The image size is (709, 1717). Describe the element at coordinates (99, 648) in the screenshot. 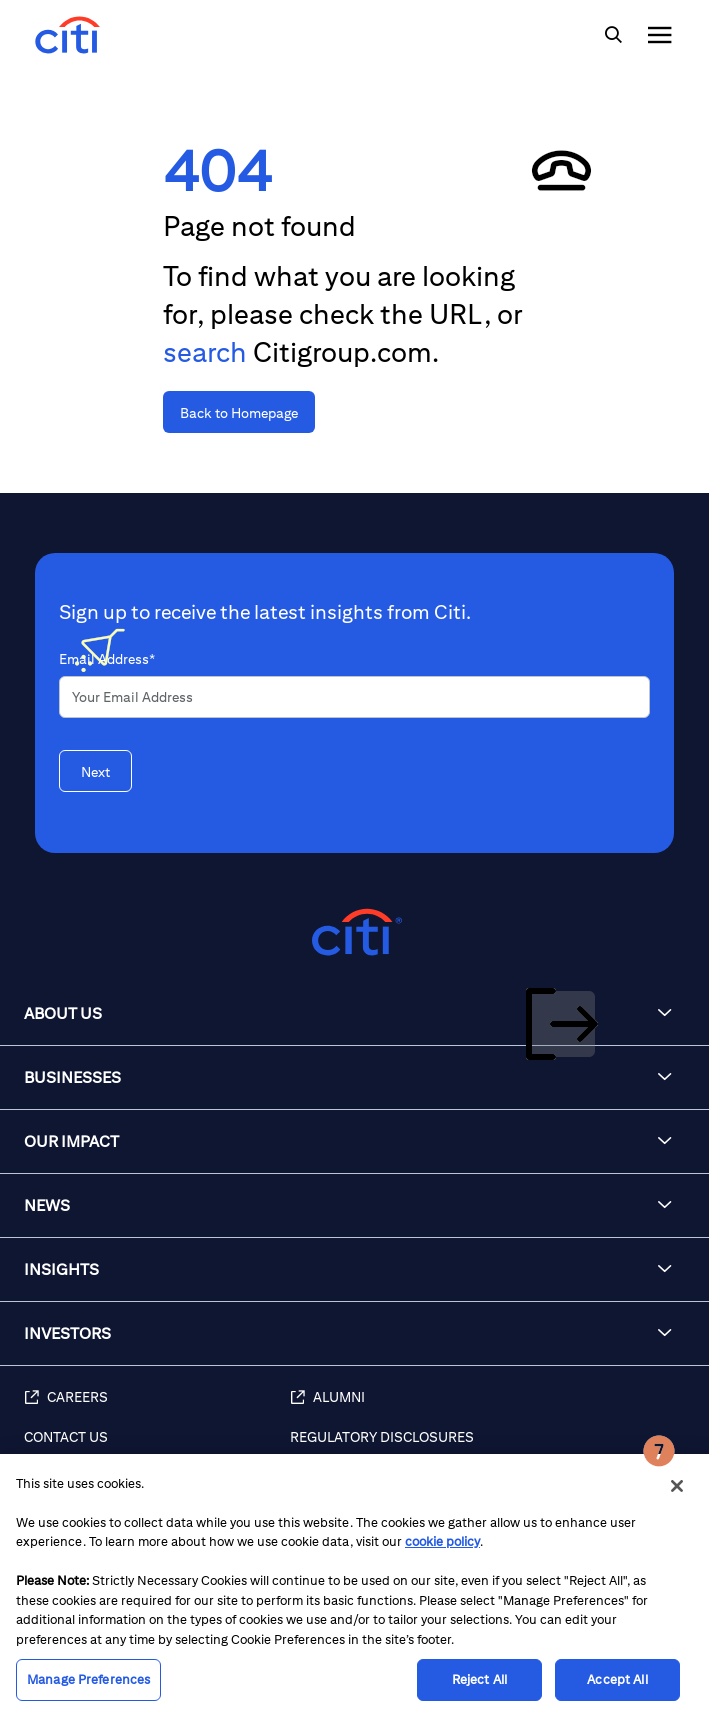

I see `indicates shower or bathroom facilities` at that location.